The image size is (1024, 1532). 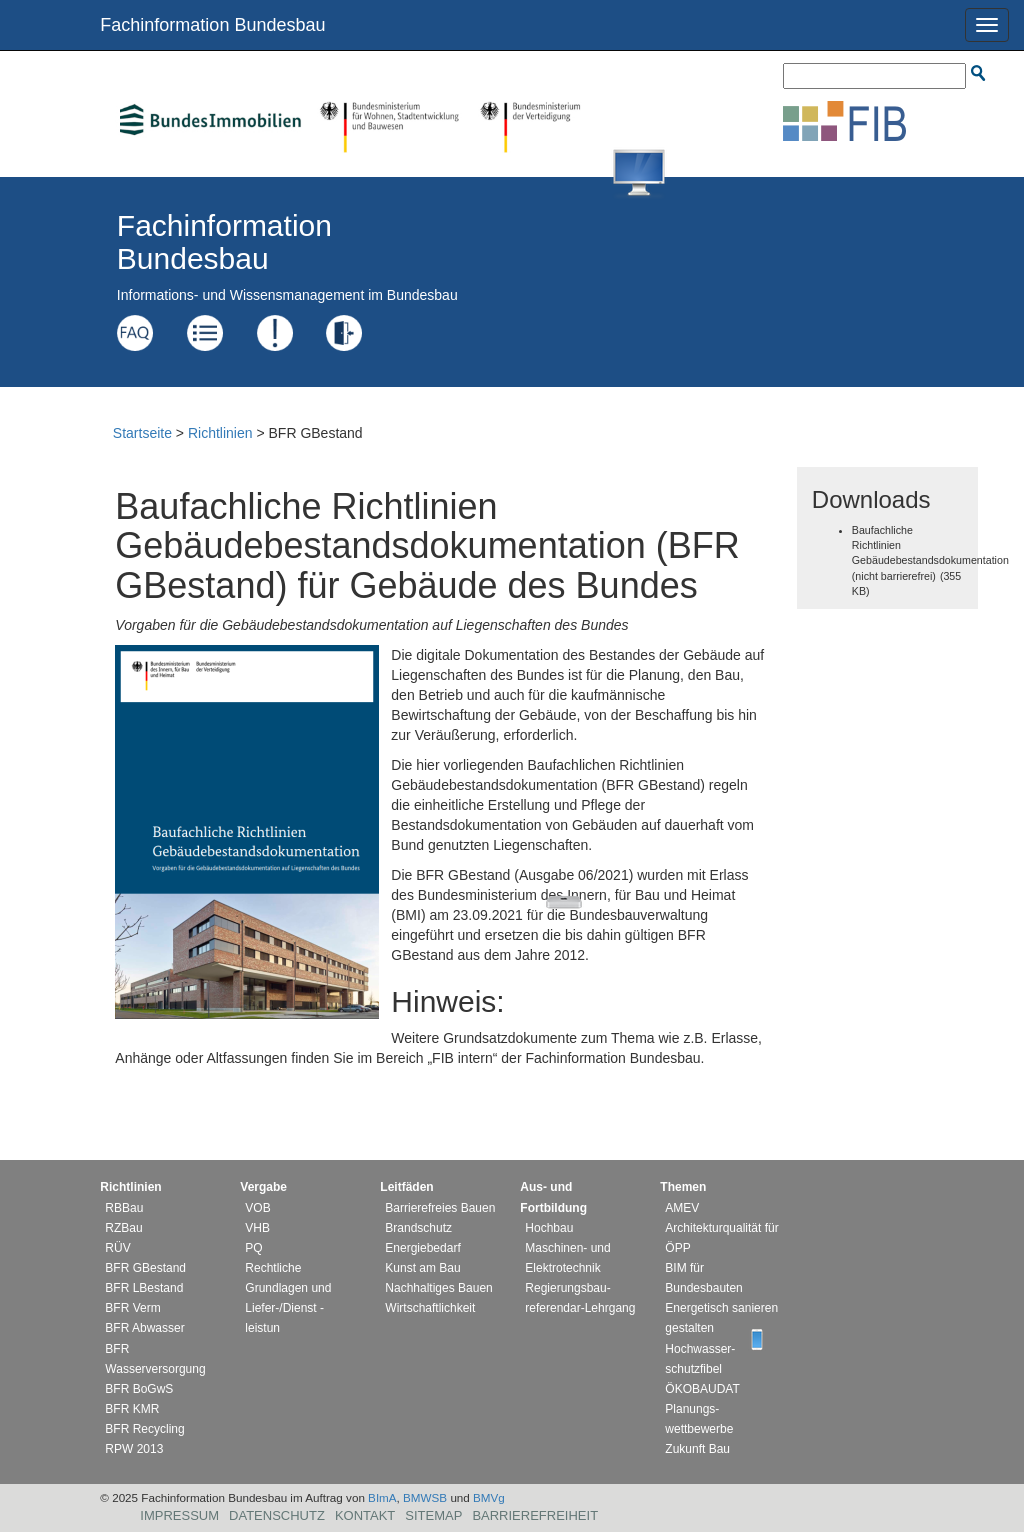 What do you see at coordinates (757, 1340) in the screenshot?
I see `indicates a connected iPhone device` at bounding box center [757, 1340].